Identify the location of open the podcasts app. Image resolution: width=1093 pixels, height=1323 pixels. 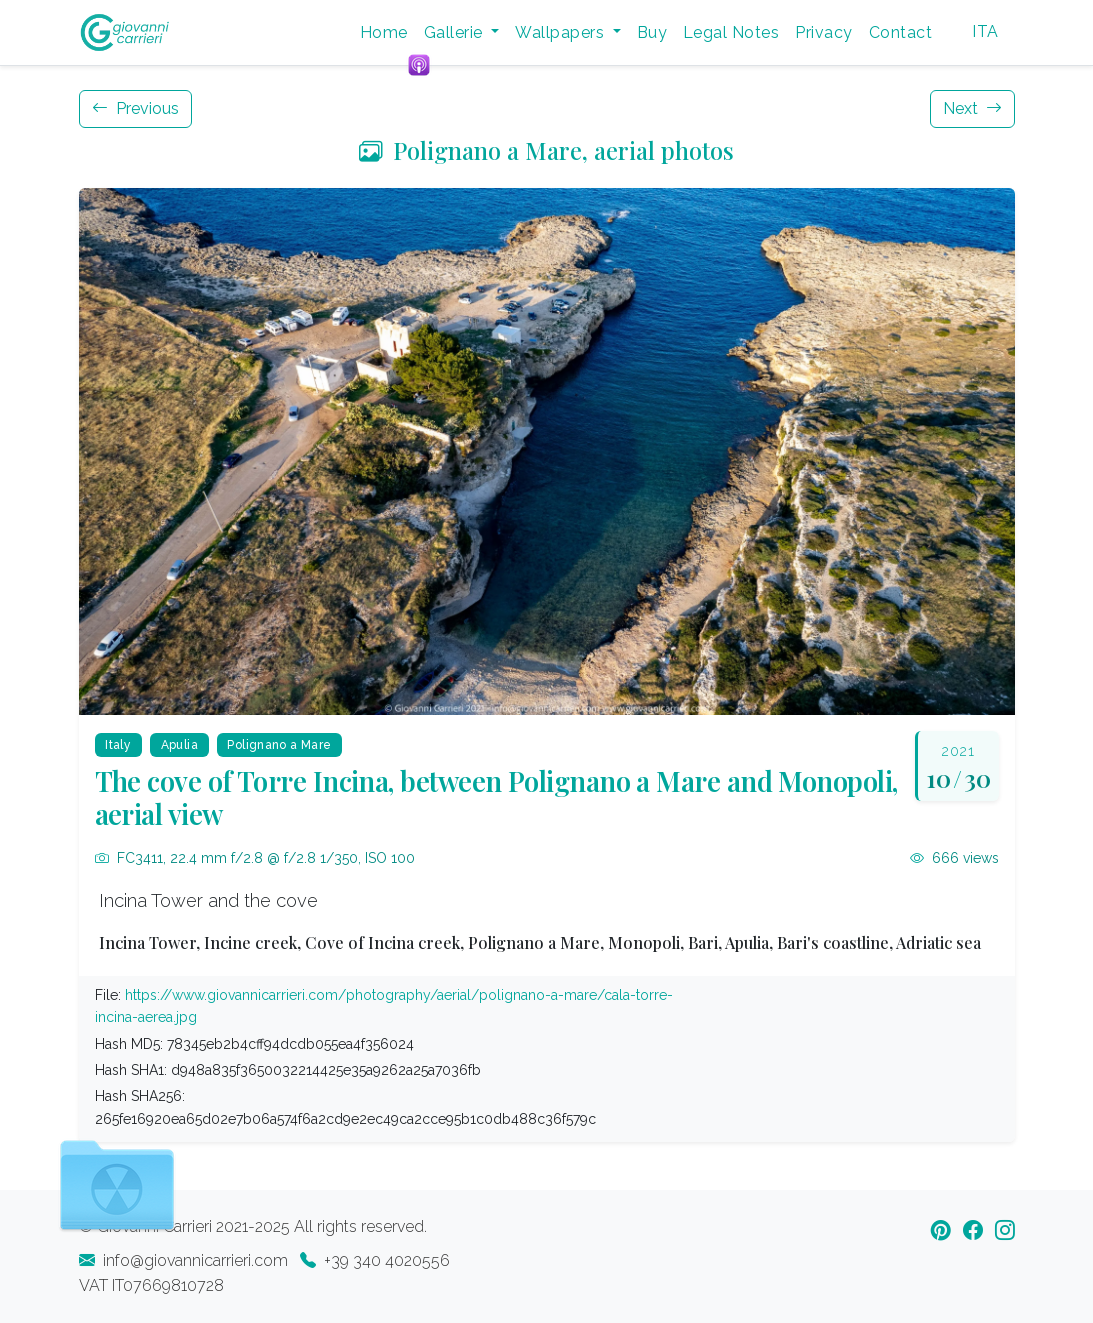
(419, 65).